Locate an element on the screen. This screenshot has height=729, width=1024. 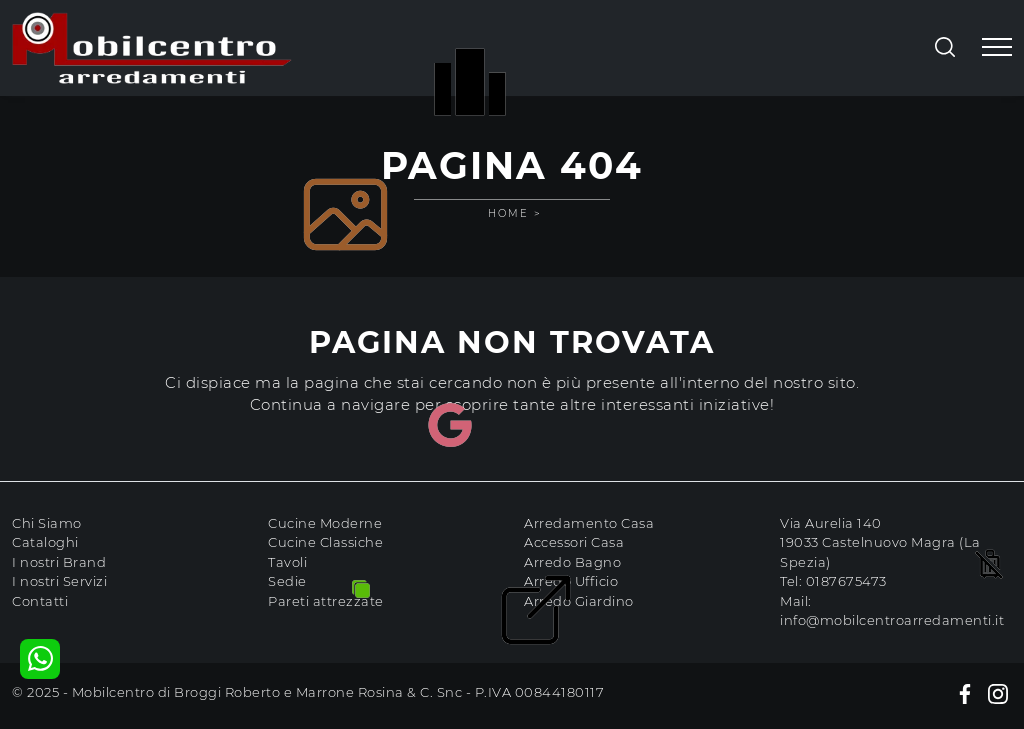
copy to clipboard is located at coordinates (361, 589).